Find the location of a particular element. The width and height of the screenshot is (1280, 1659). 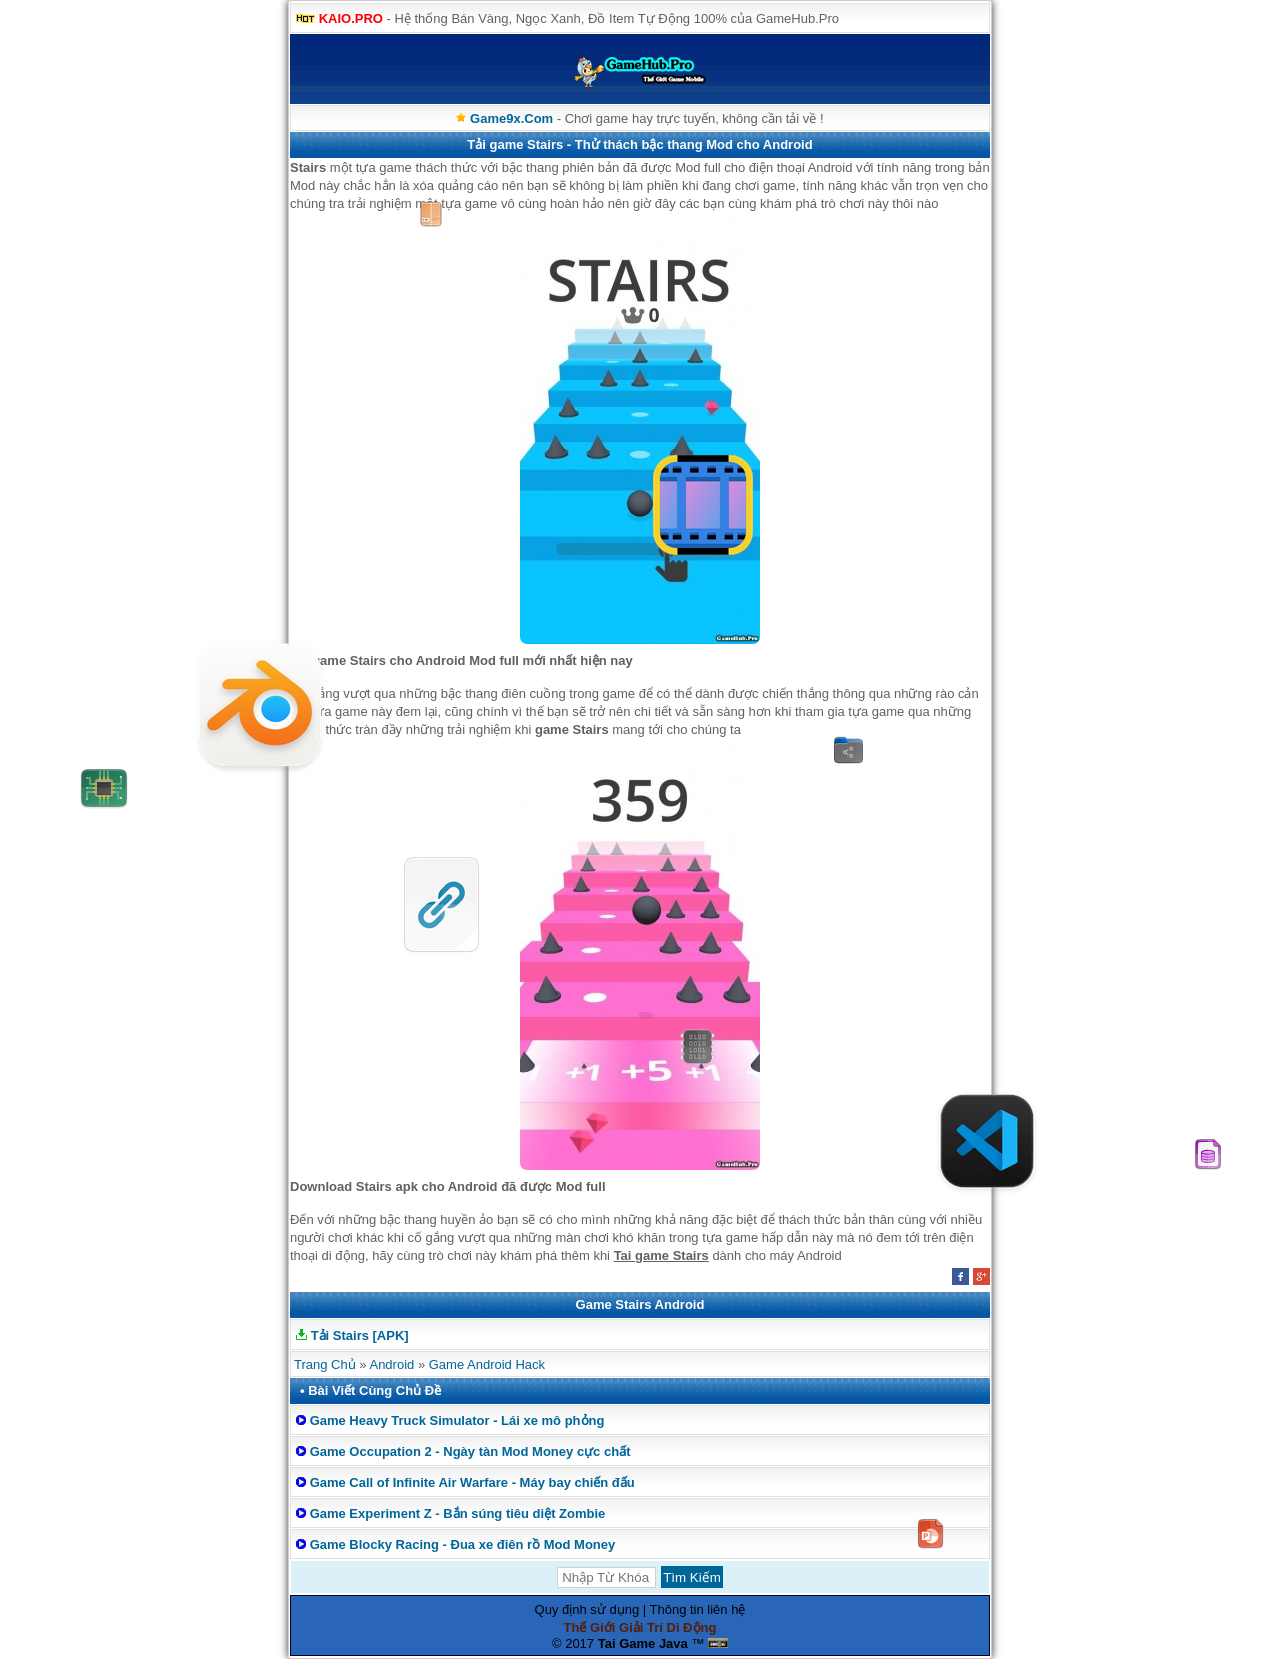

open video trimmer app is located at coordinates (703, 505).